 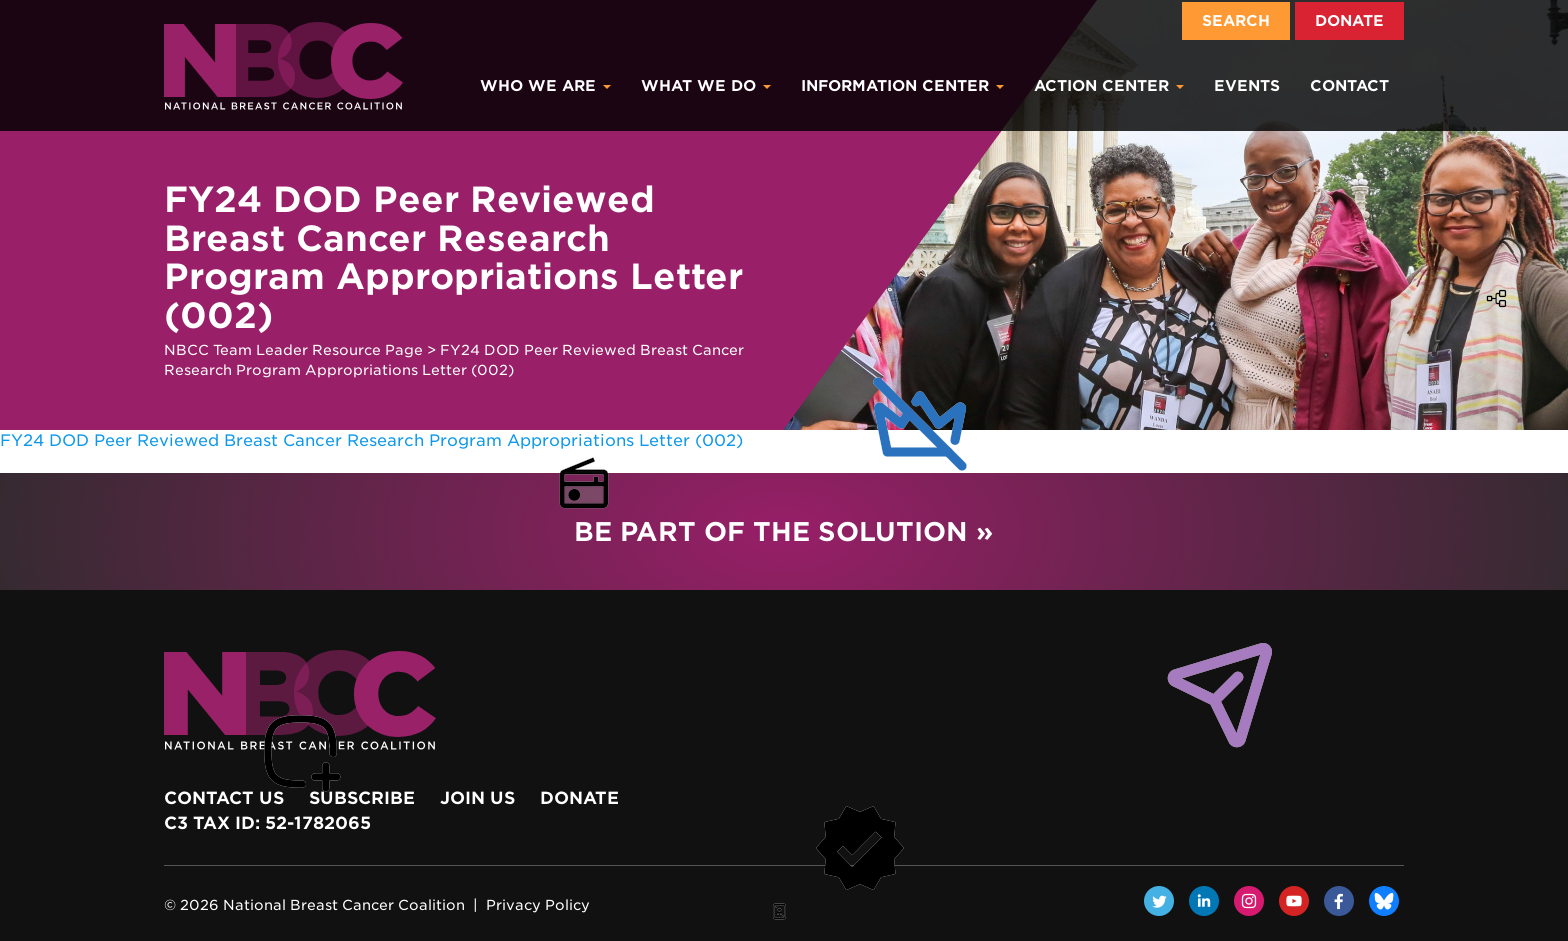 What do you see at coordinates (1223, 691) in the screenshot?
I see `send a message` at bounding box center [1223, 691].